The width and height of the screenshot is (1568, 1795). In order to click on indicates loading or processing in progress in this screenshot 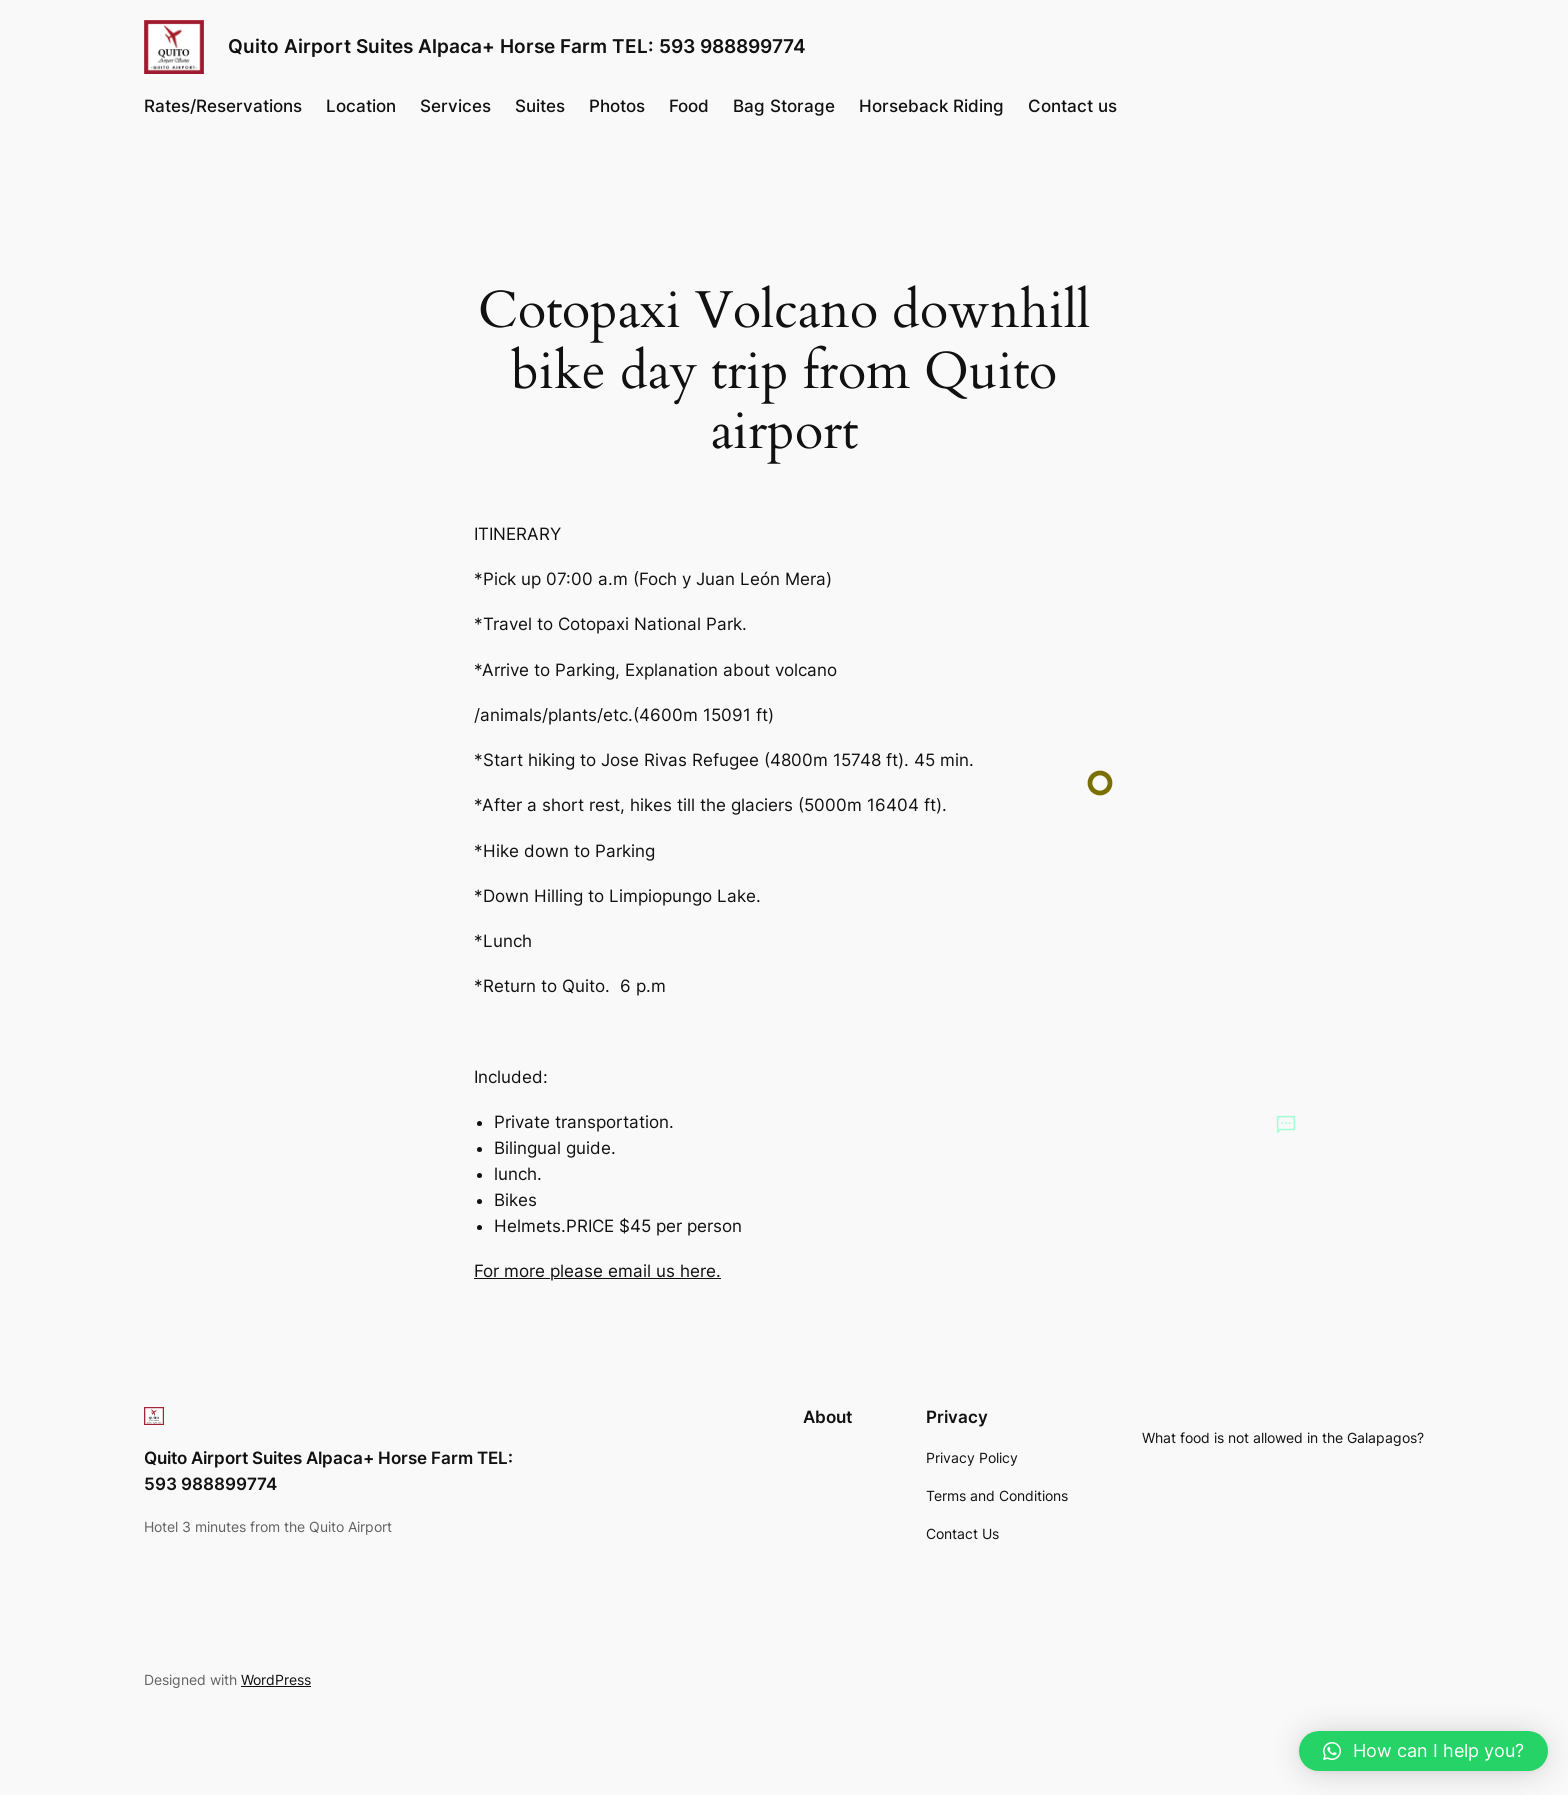, I will do `click(1100, 783)`.